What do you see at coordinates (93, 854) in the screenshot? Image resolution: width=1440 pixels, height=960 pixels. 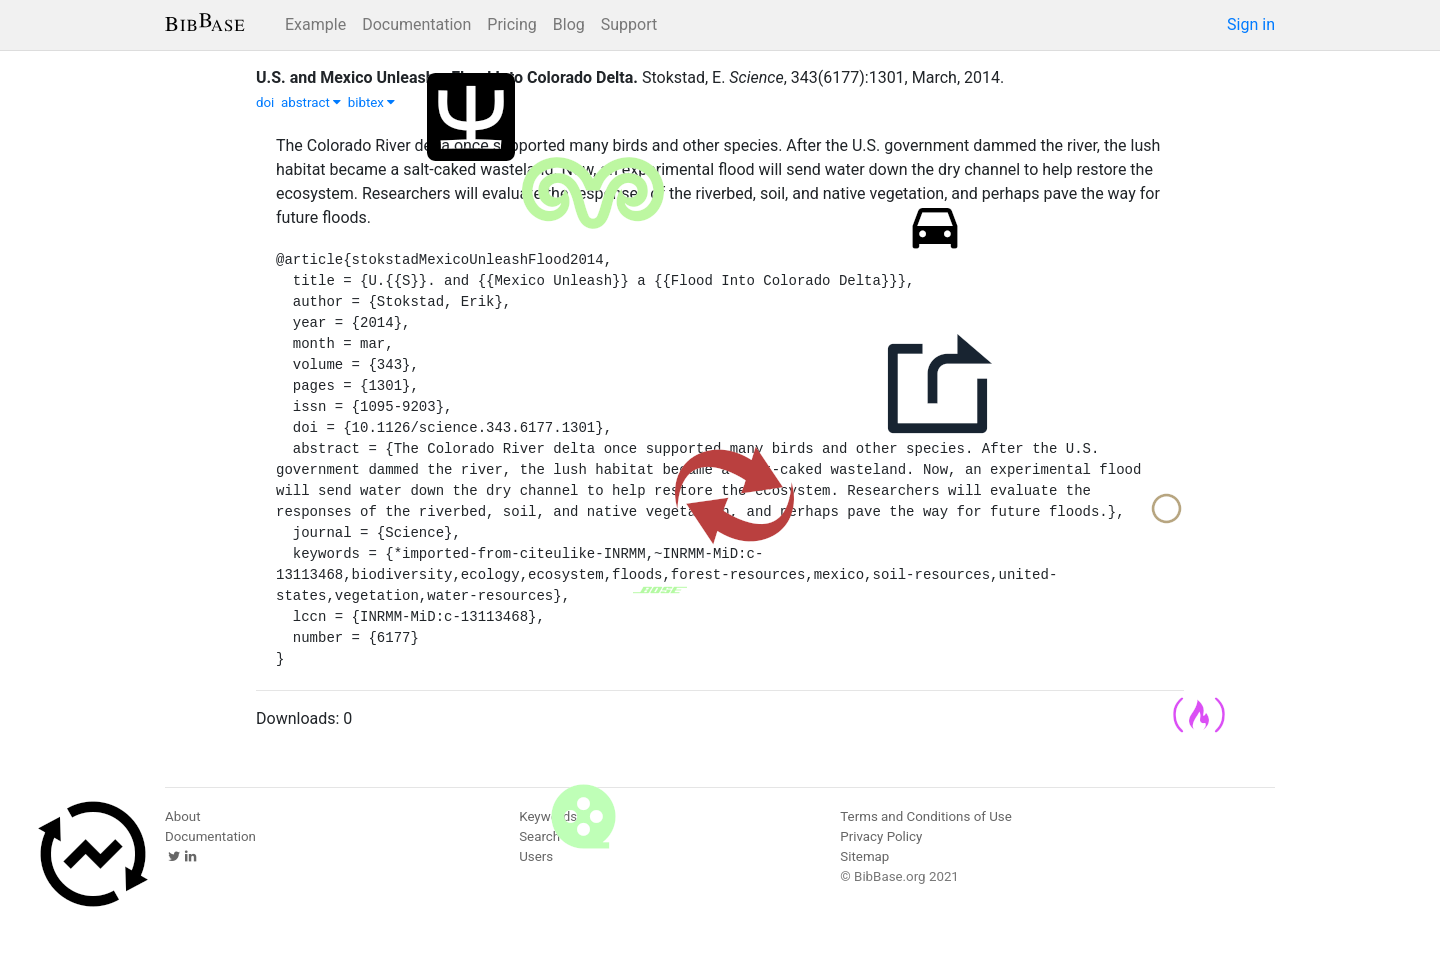 I see `exchange or transfer funds between accounts` at bounding box center [93, 854].